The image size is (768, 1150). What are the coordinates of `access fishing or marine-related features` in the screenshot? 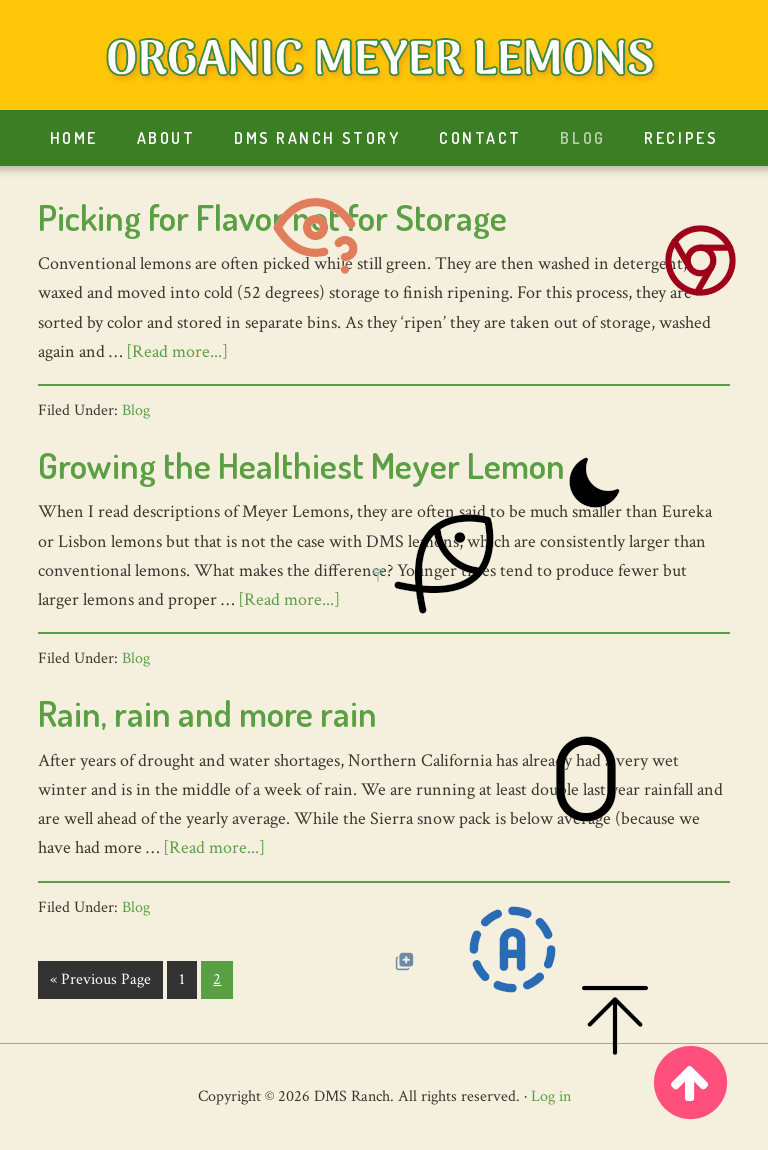 It's located at (447, 560).